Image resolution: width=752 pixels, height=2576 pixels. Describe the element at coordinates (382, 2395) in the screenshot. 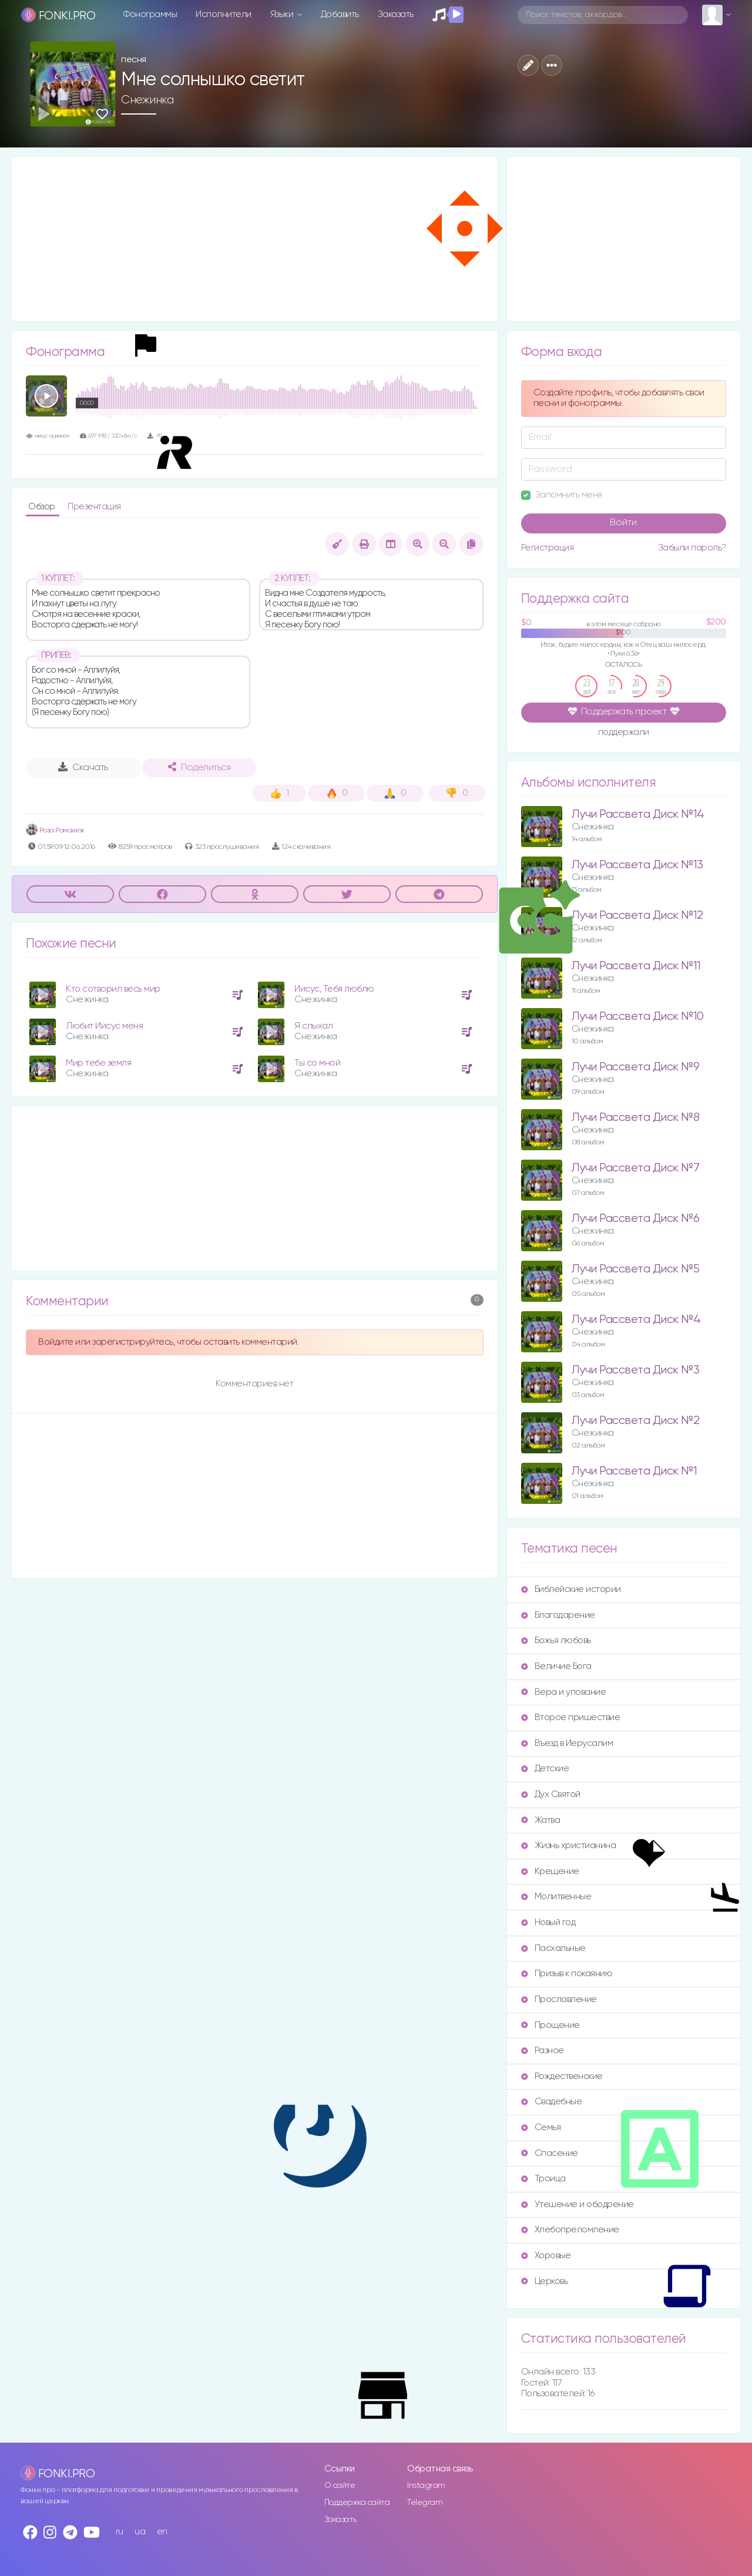

I see `open the home assistant community store` at that location.